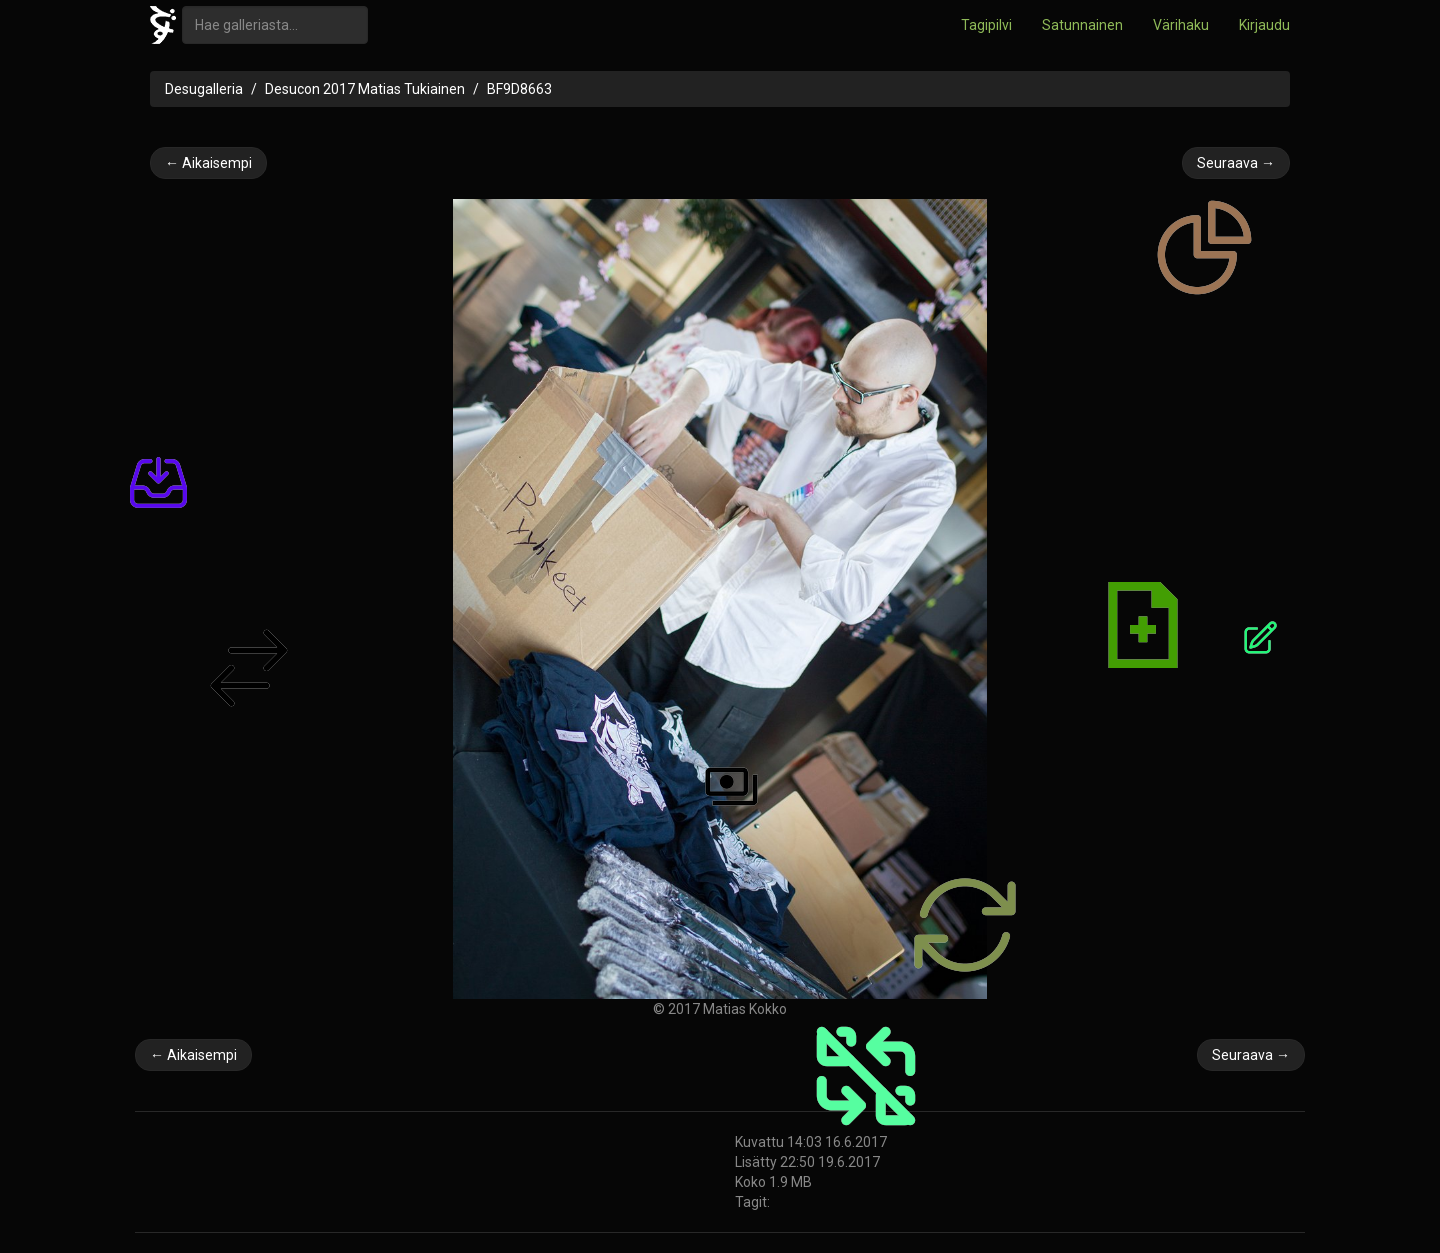  What do you see at coordinates (731, 786) in the screenshot?
I see `access payment methods` at bounding box center [731, 786].